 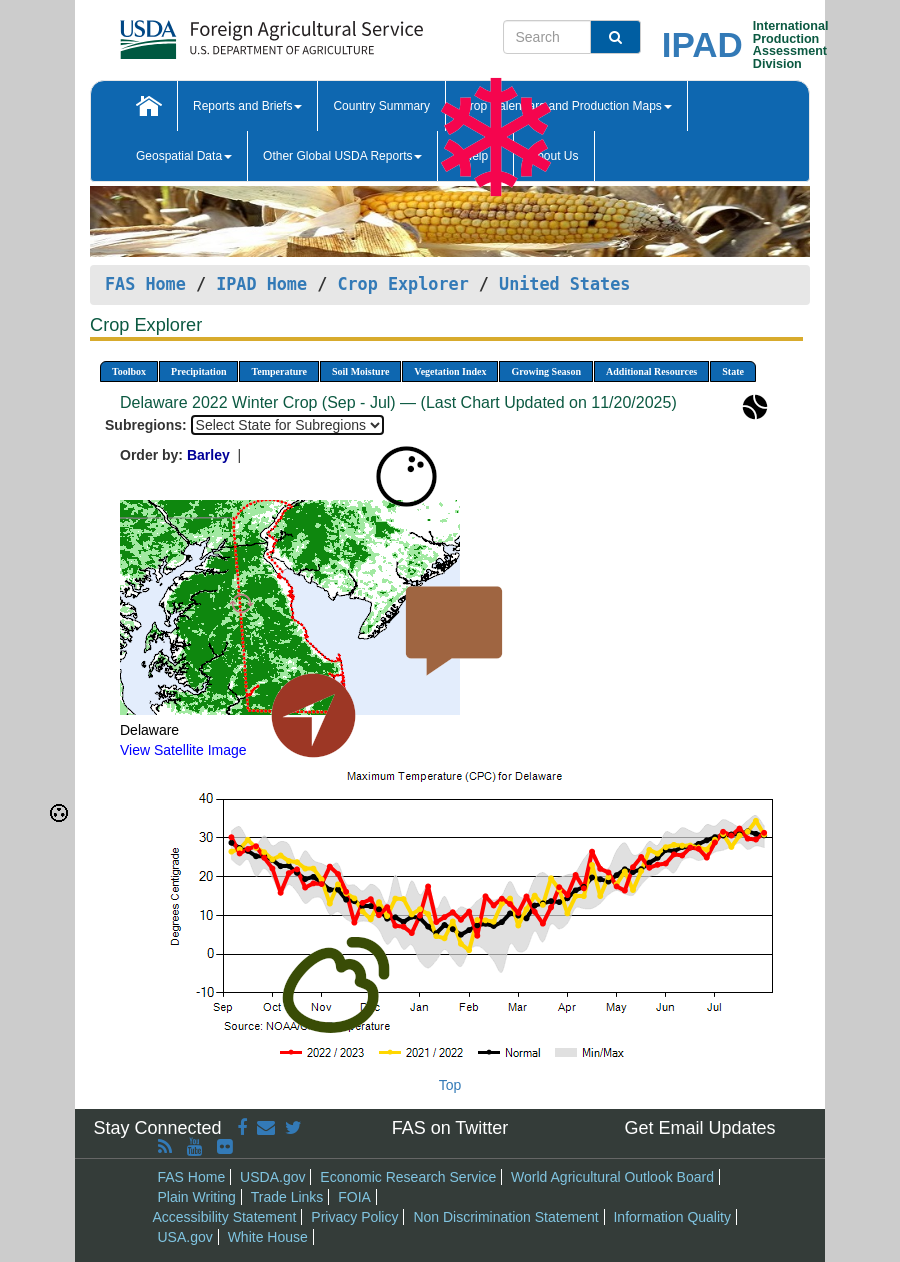 What do you see at coordinates (496, 137) in the screenshot?
I see `indicates cold or winter weather conditions` at bounding box center [496, 137].